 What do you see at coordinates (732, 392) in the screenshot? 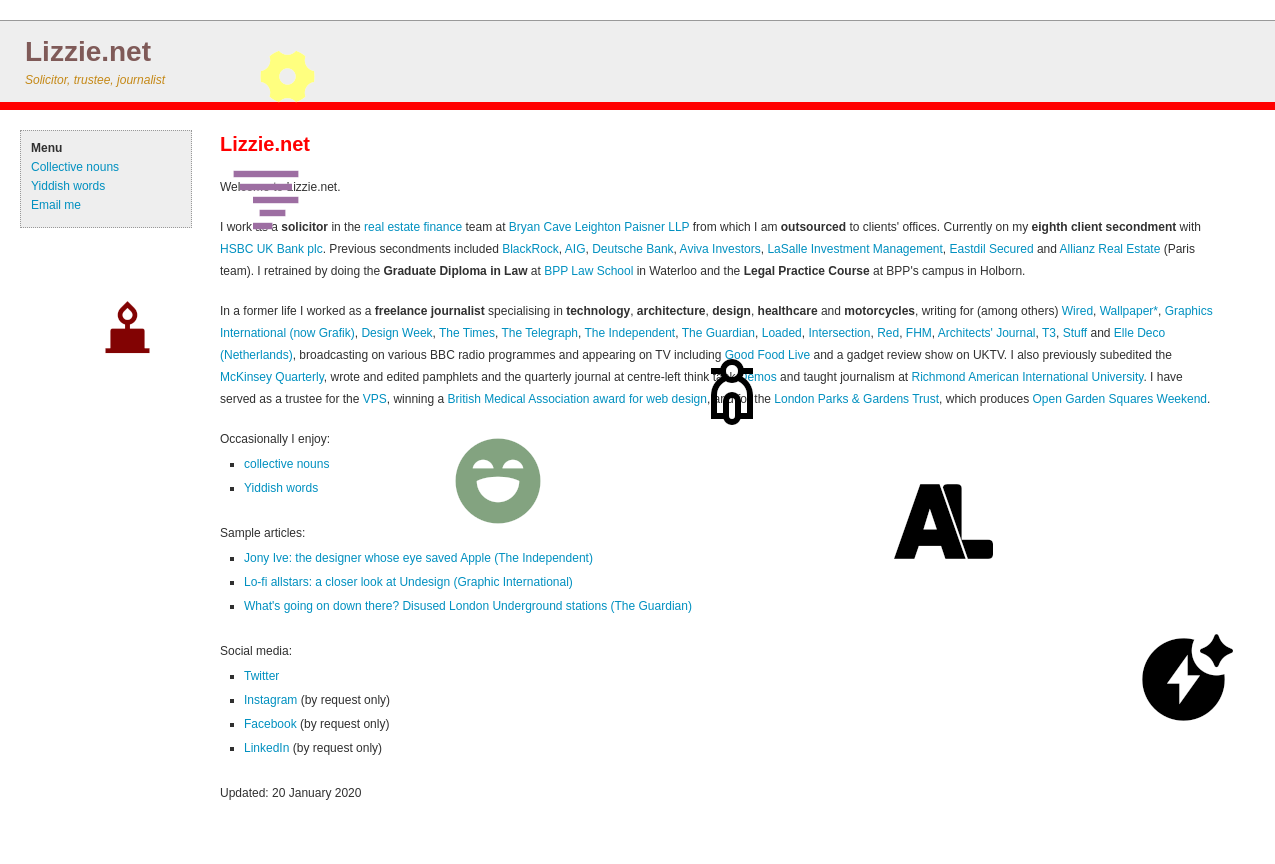
I see `select e-bike as transportation mode` at bounding box center [732, 392].